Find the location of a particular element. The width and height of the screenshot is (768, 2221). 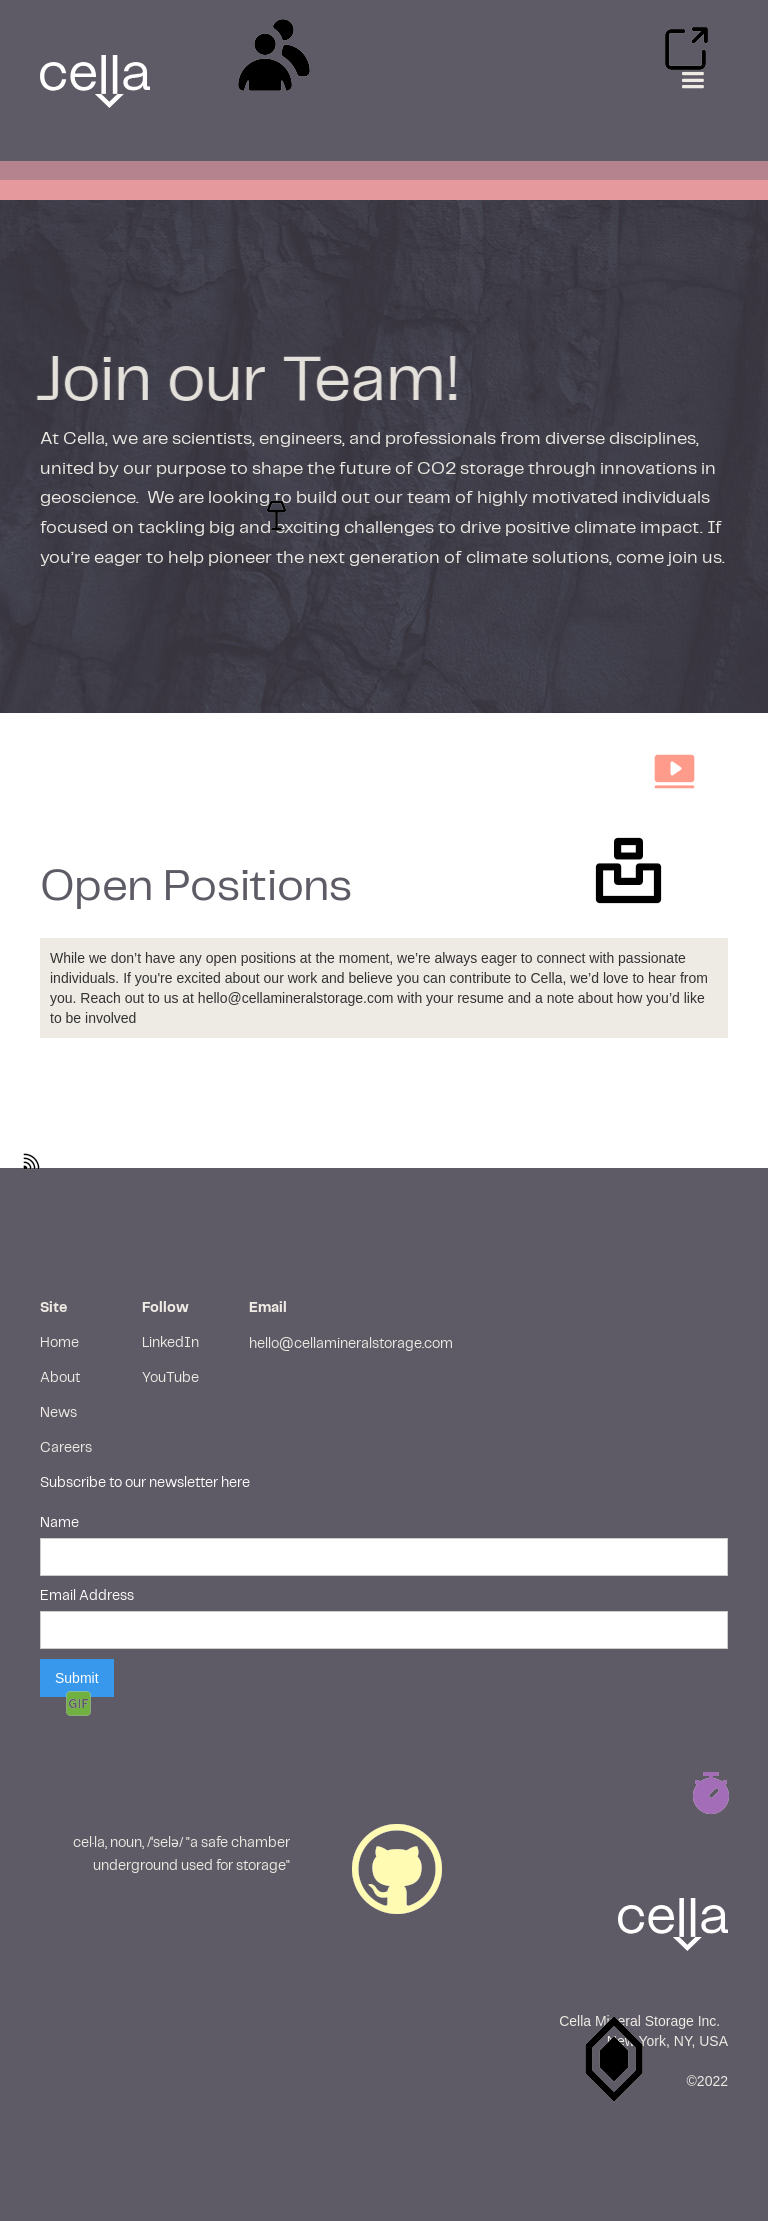

insert a GIF into your message is located at coordinates (78, 1703).